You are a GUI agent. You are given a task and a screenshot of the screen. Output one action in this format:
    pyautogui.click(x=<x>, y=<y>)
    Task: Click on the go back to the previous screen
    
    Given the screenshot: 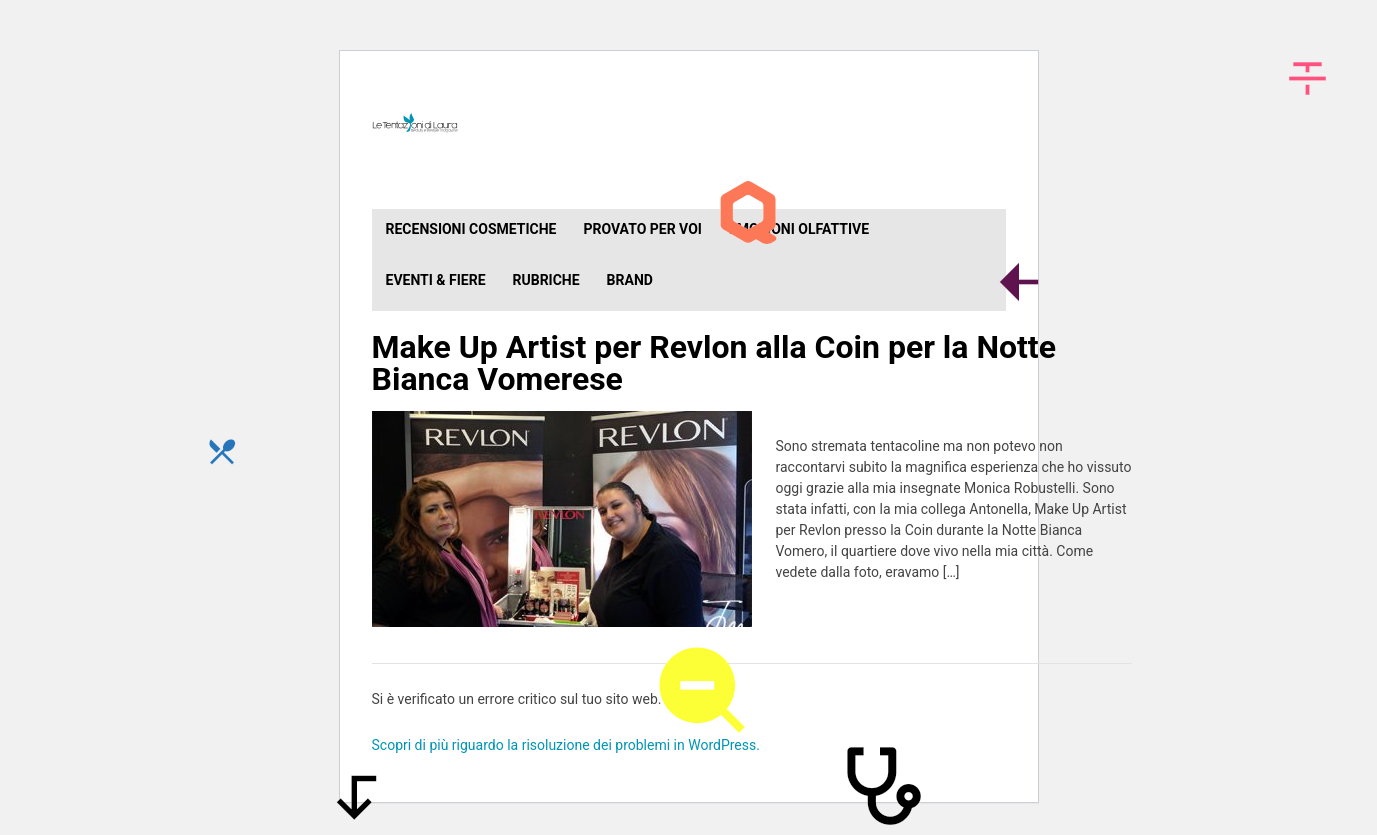 What is the action you would take?
    pyautogui.click(x=1019, y=282)
    